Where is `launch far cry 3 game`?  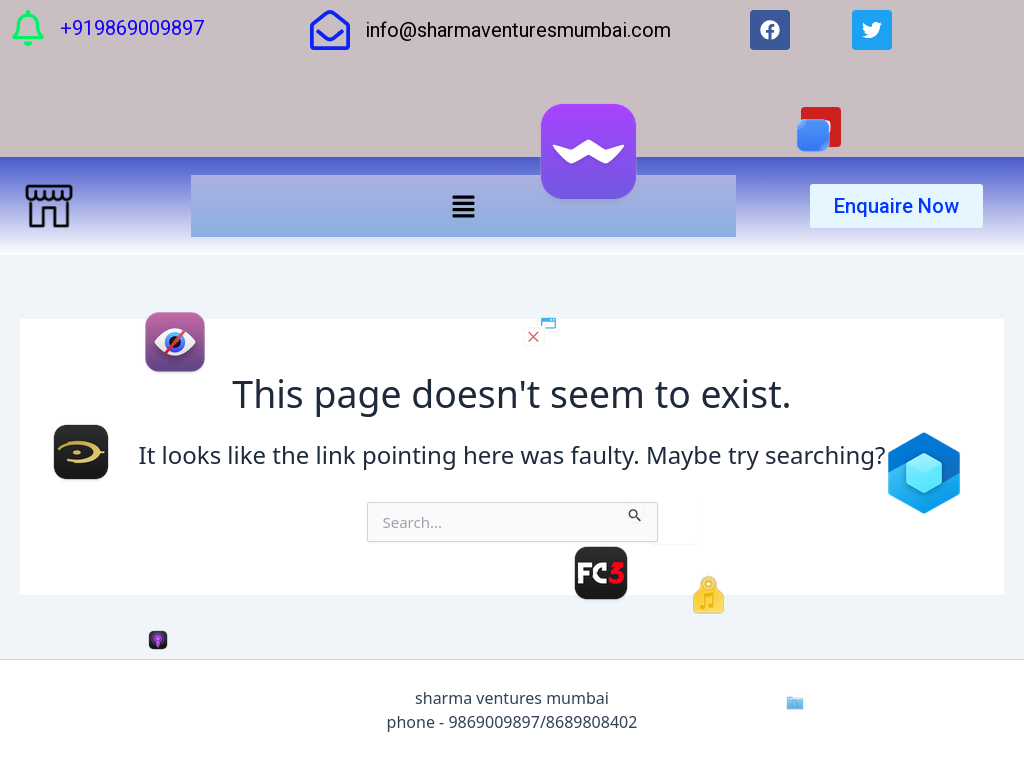
launch far cry 3 game is located at coordinates (601, 573).